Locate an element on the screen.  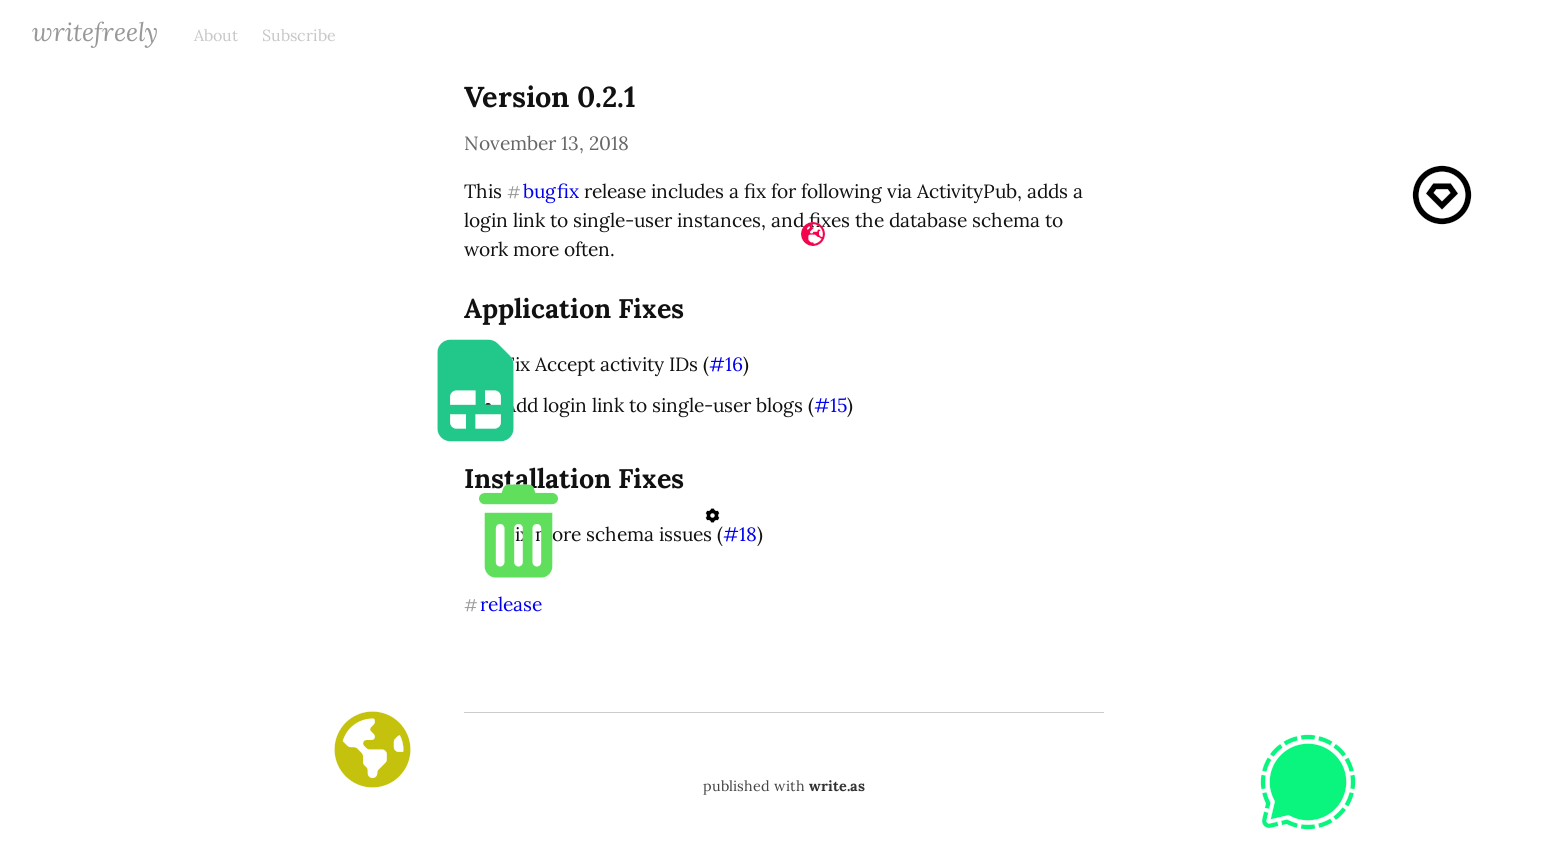
access settings or preferences is located at coordinates (712, 515).